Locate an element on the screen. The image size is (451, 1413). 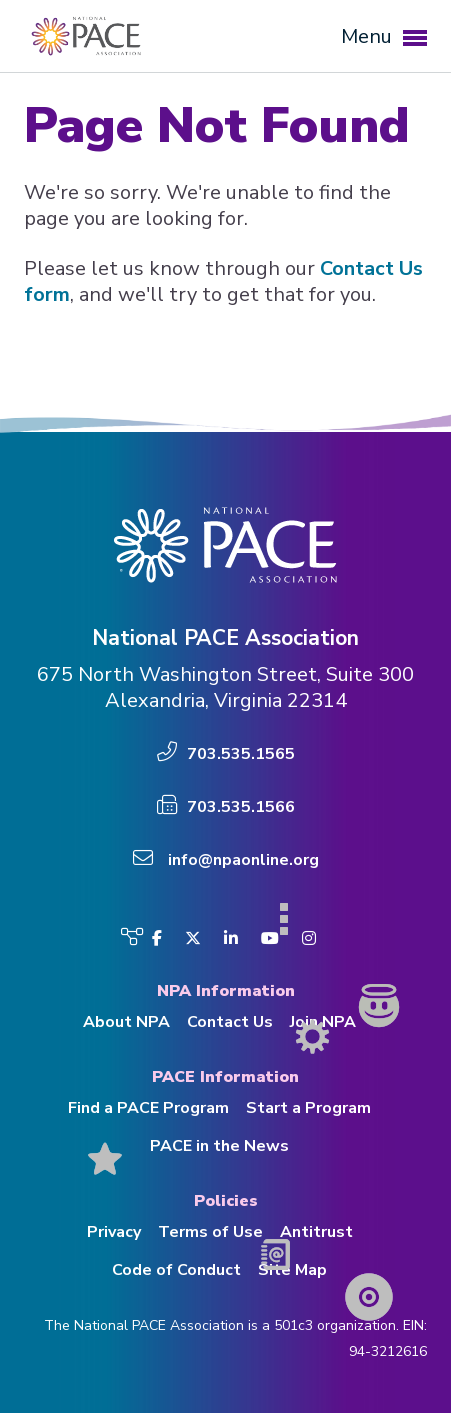
insert angel or innocent emoji in chat is located at coordinates (379, 1007).